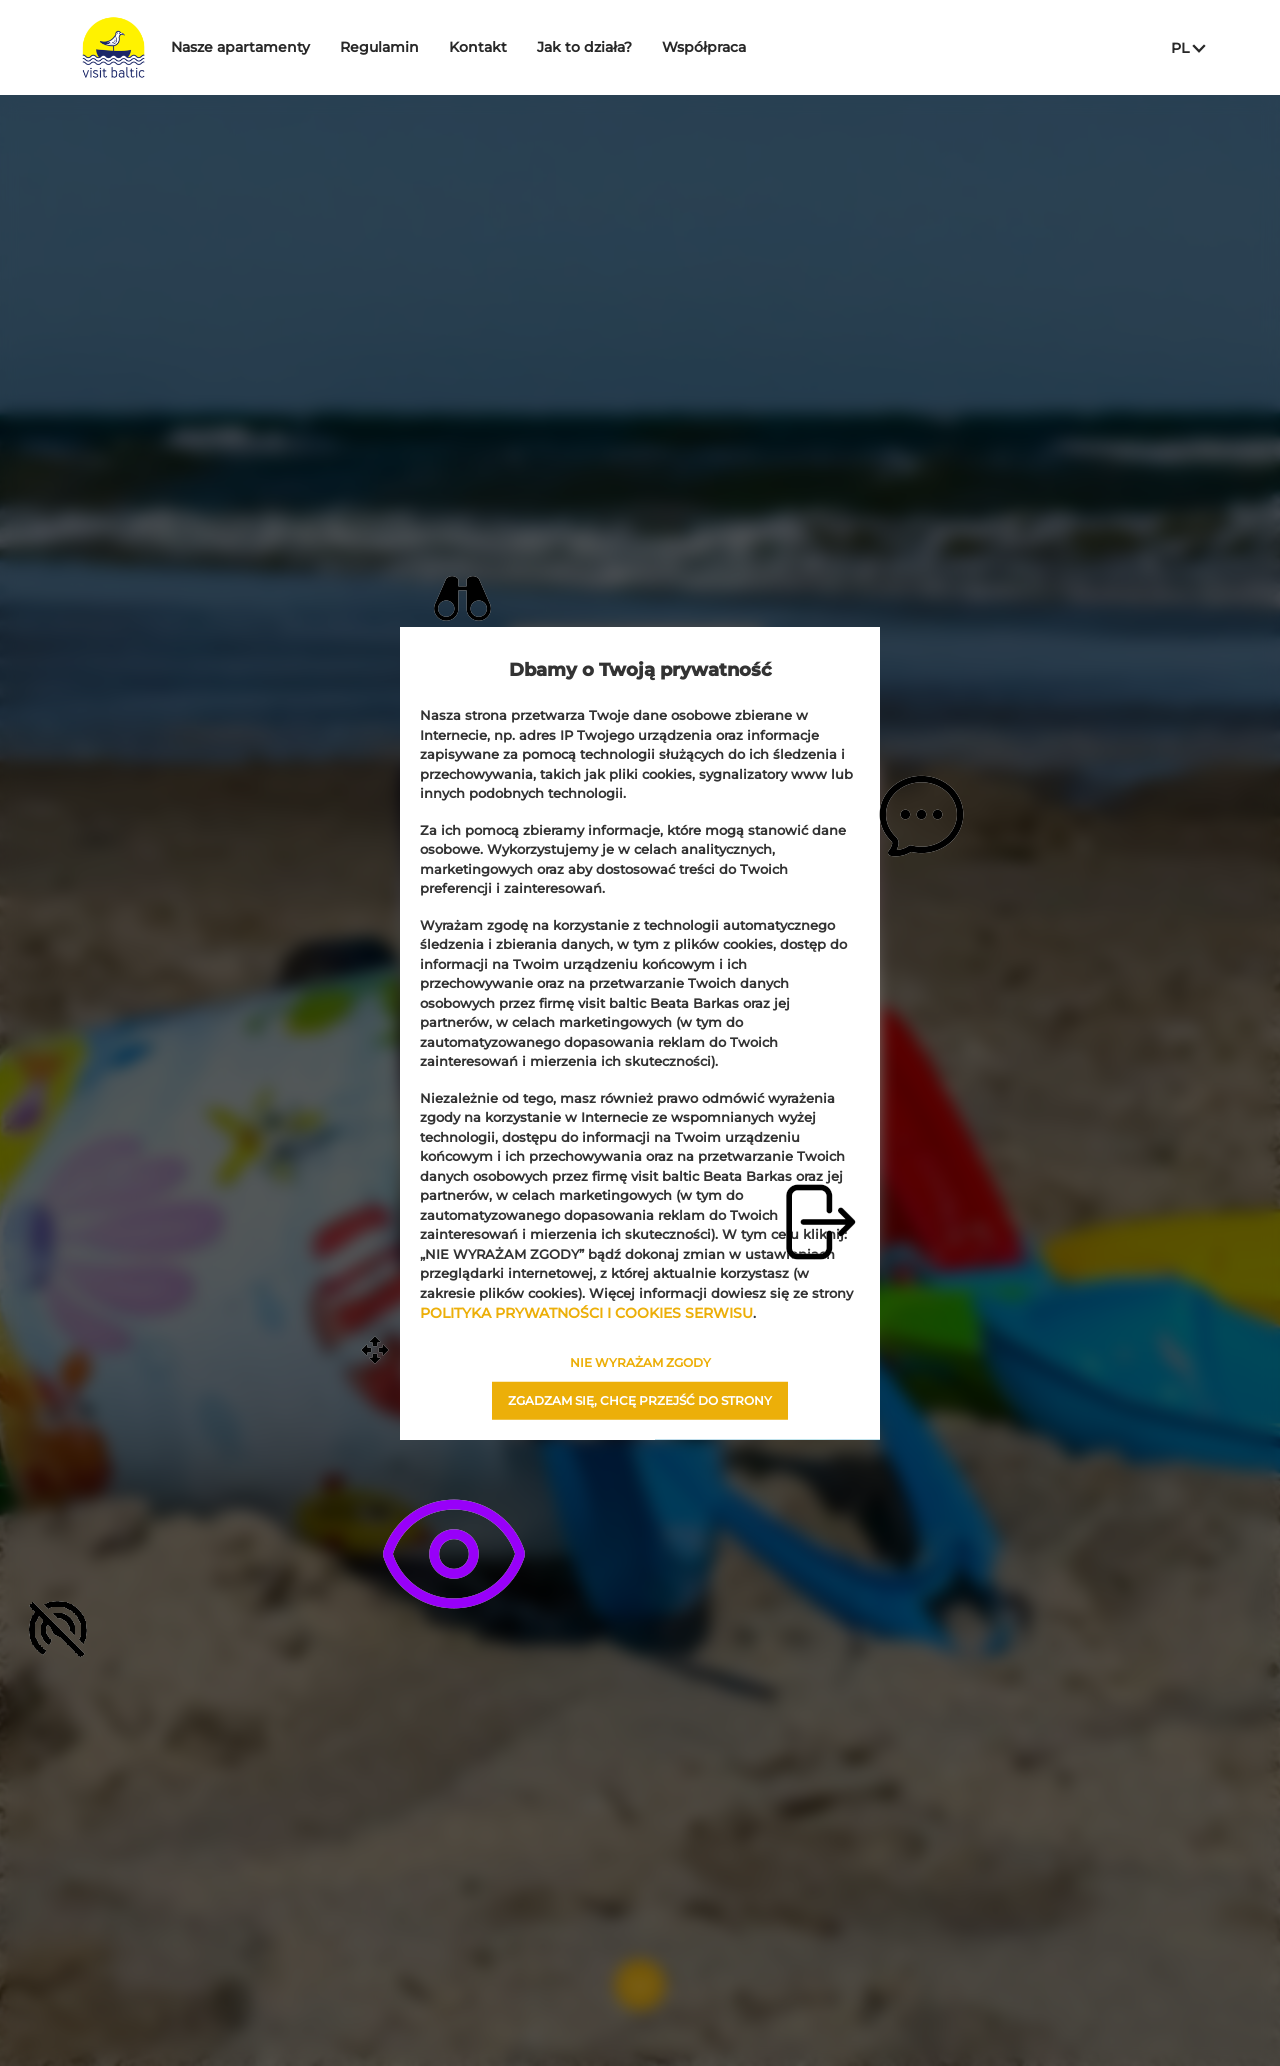 The height and width of the screenshot is (2066, 1280). What do you see at coordinates (58, 1630) in the screenshot?
I see `indicates mobile hotspot is disabled` at bounding box center [58, 1630].